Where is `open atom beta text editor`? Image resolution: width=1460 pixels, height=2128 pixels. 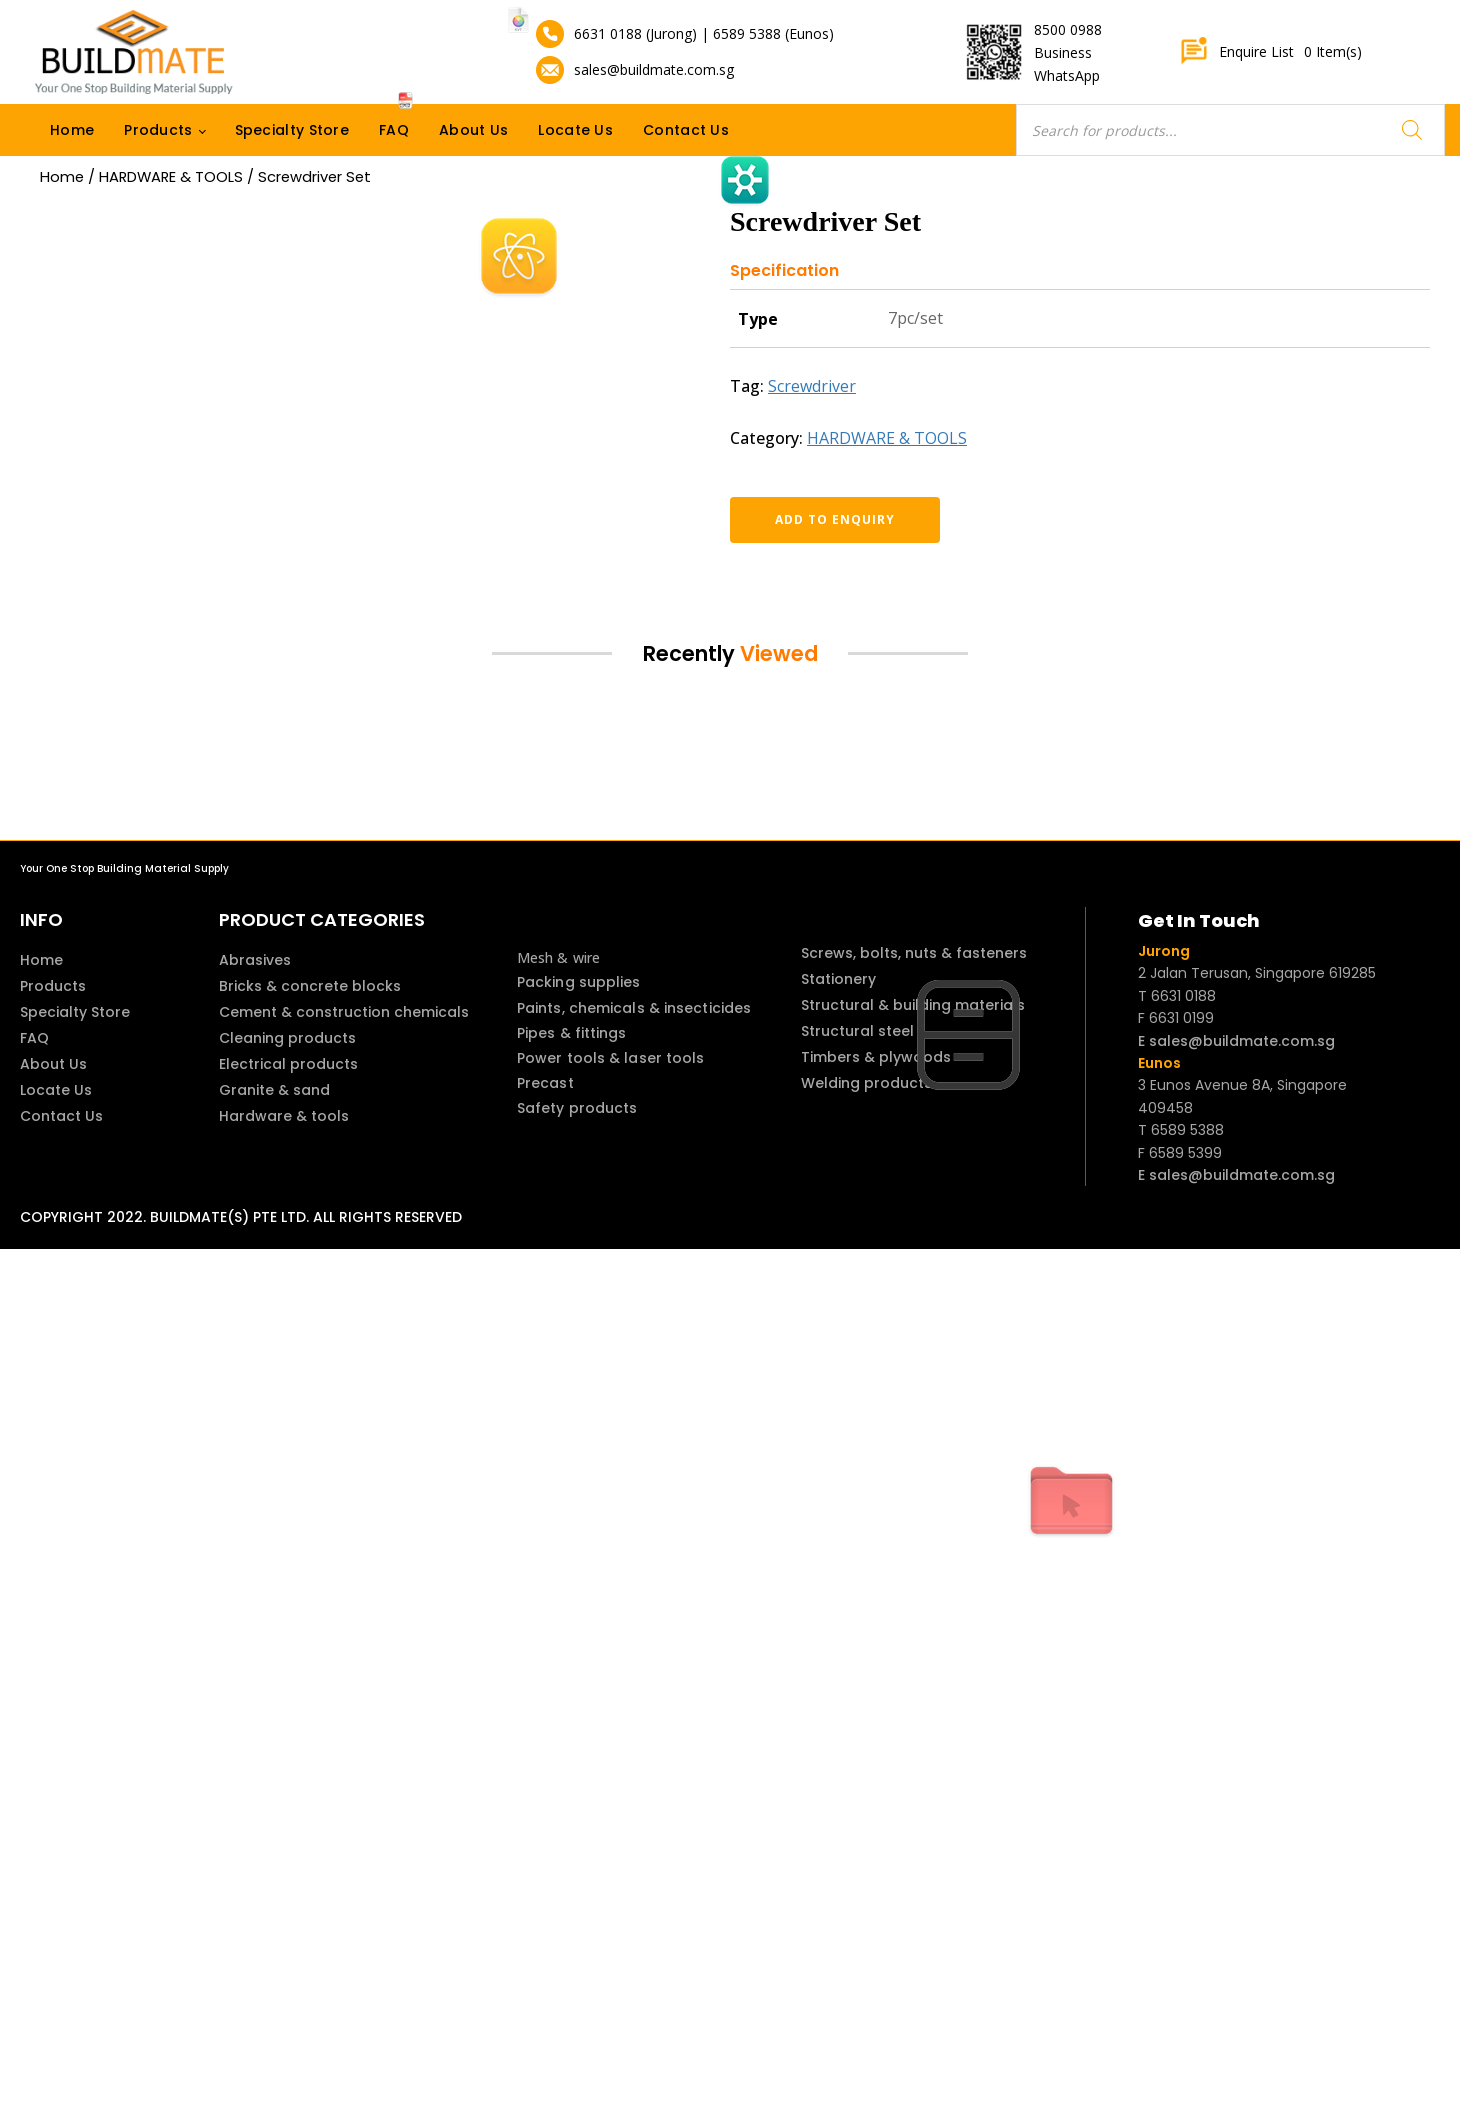
open atom beta text editor is located at coordinates (519, 256).